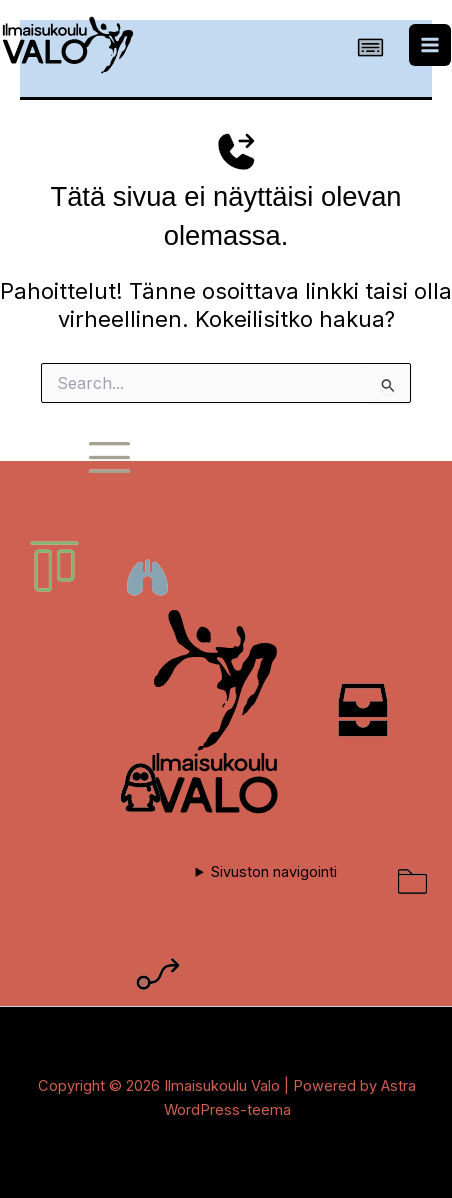 The width and height of the screenshot is (452, 1198). Describe the element at coordinates (412, 881) in the screenshot. I see `open folder to view files` at that location.